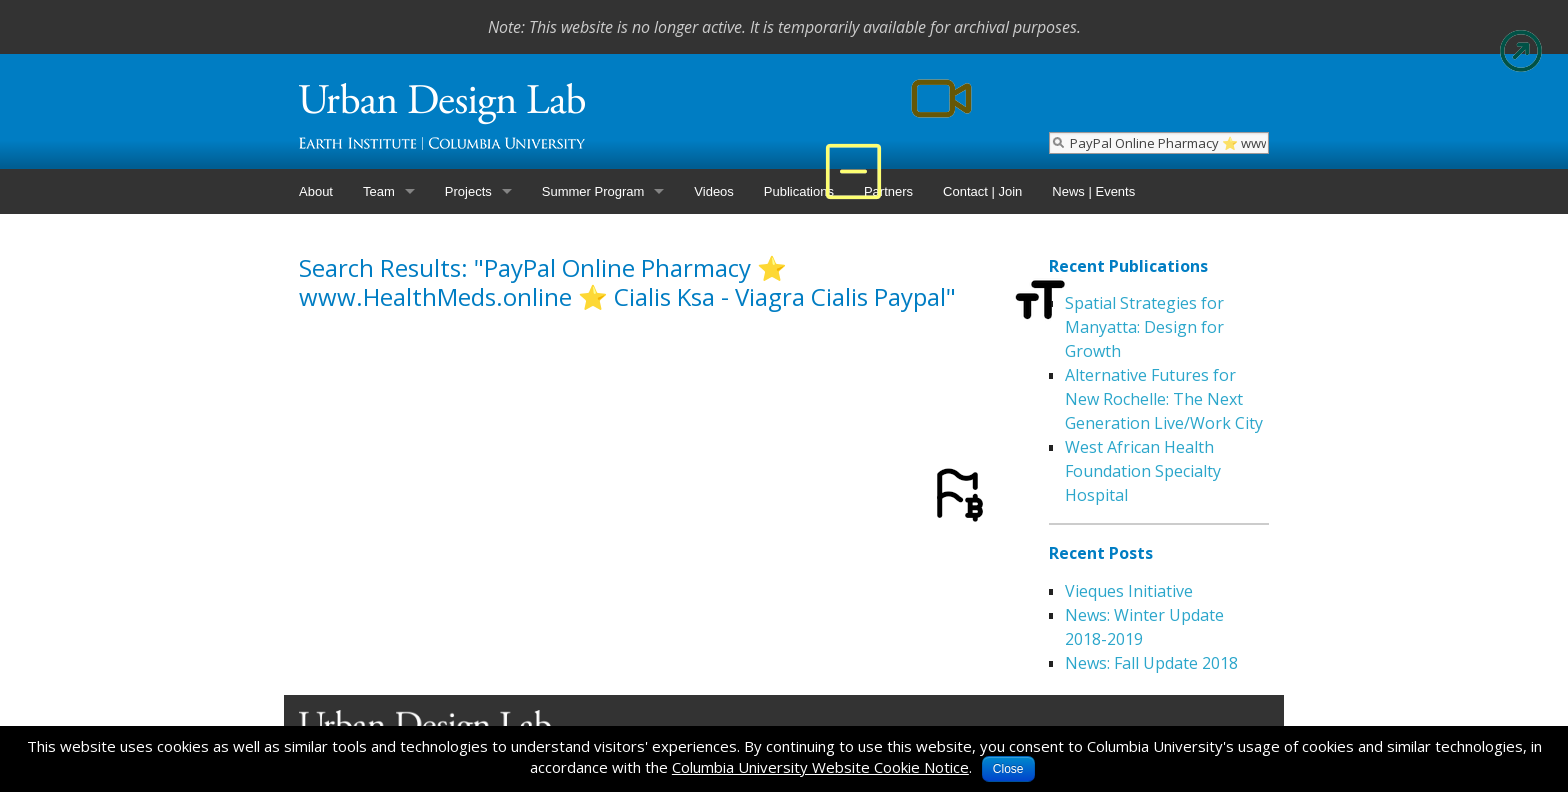  I want to click on remove or collapse an item, so click(853, 171).